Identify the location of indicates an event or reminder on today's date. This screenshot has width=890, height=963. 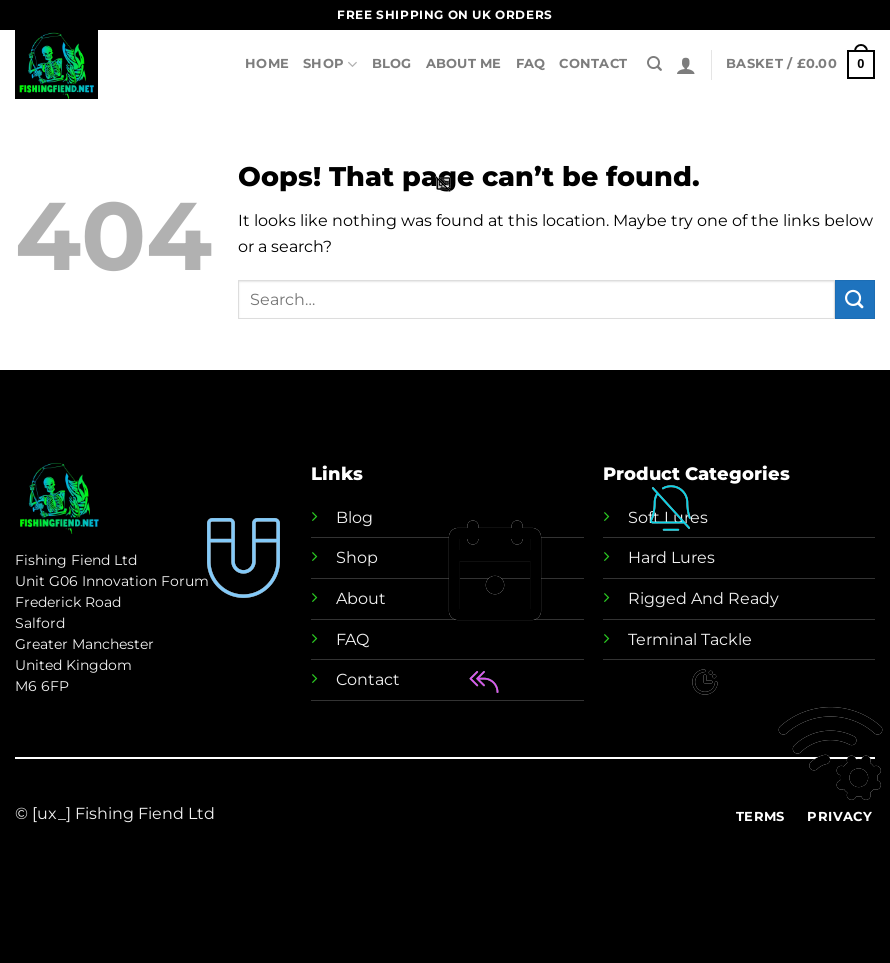
(495, 574).